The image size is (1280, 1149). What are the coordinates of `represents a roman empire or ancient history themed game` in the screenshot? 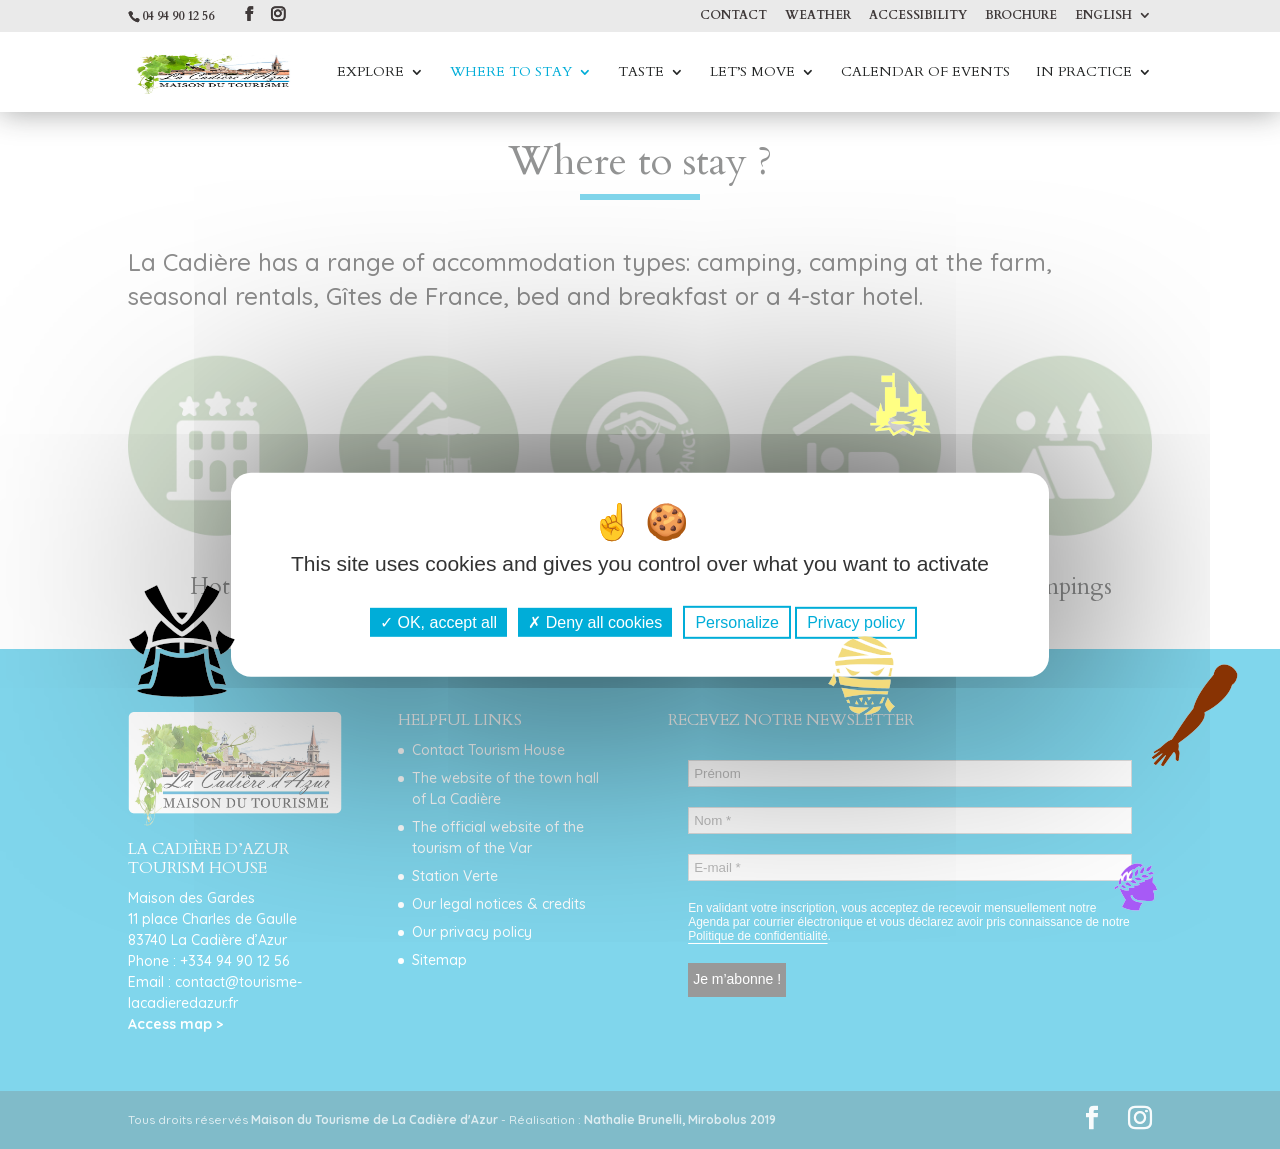 It's located at (1136, 886).